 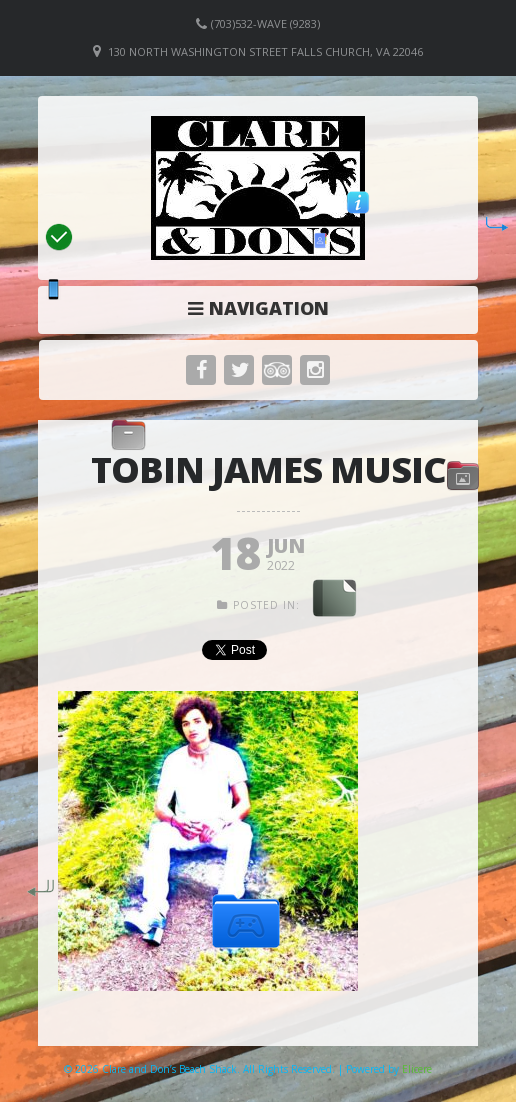 I want to click on forward an email to another recipient, so click(x=497, y=222).